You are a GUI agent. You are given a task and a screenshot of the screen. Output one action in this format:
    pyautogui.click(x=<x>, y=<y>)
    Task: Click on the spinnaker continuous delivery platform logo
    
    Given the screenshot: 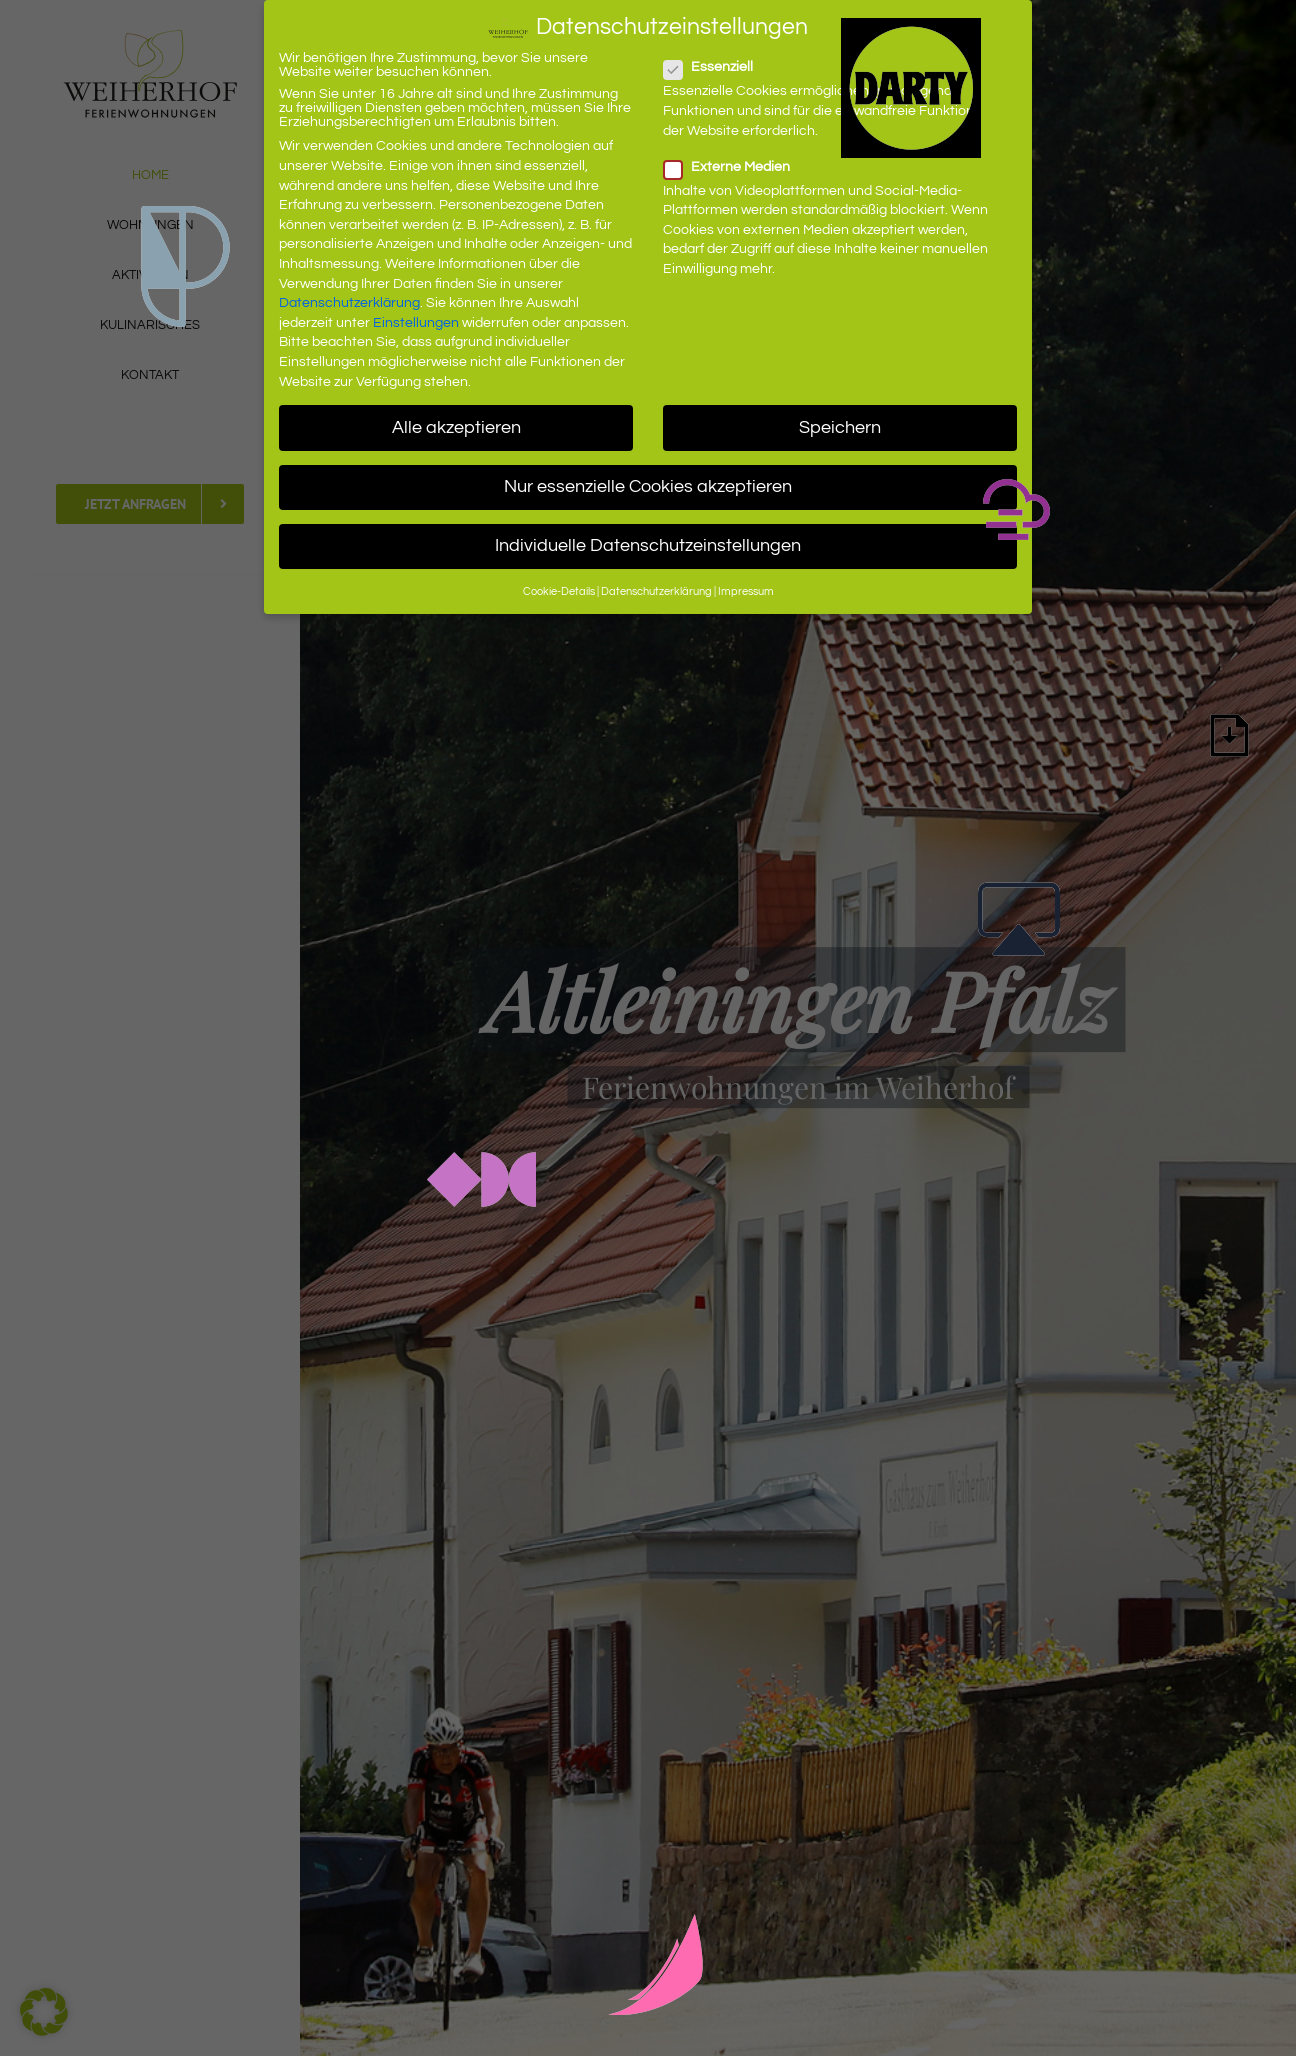 What is the action you would take?
    pyautogui.click(x=655, y=1964)
    